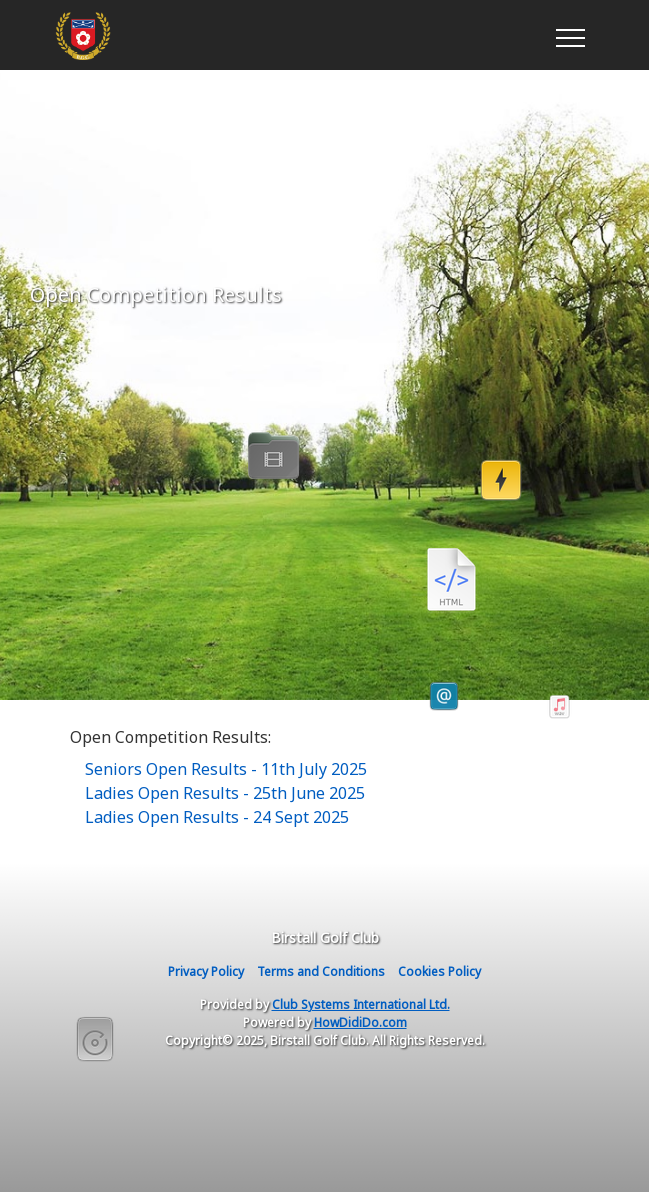  What do you see at coordinates (559, 706) in the screenshot?
I see `audio file in wav format` at bounding box center [559, 706].